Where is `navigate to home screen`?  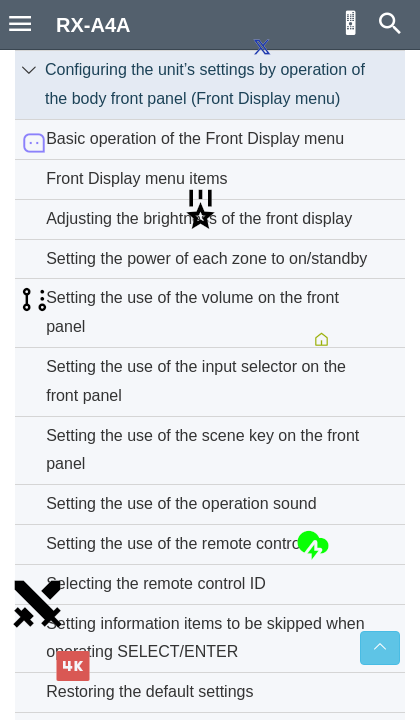 navigate to home screen is located at coordinates (321, 339).